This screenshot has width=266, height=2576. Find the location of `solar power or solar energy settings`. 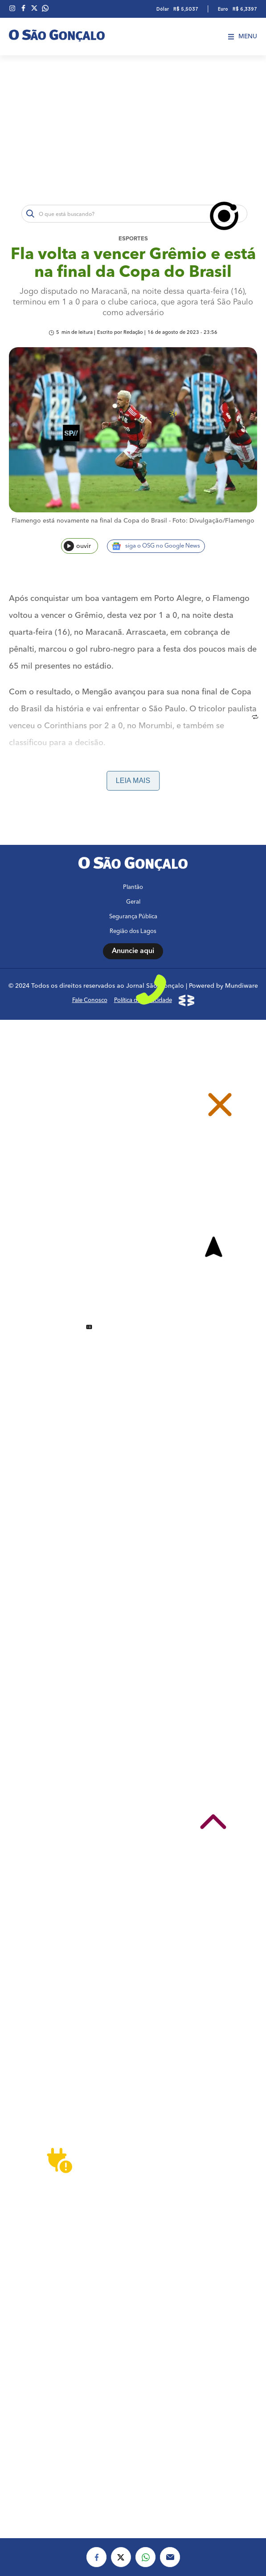

solar power or solar energy settings is located at coordinates (173, 414).